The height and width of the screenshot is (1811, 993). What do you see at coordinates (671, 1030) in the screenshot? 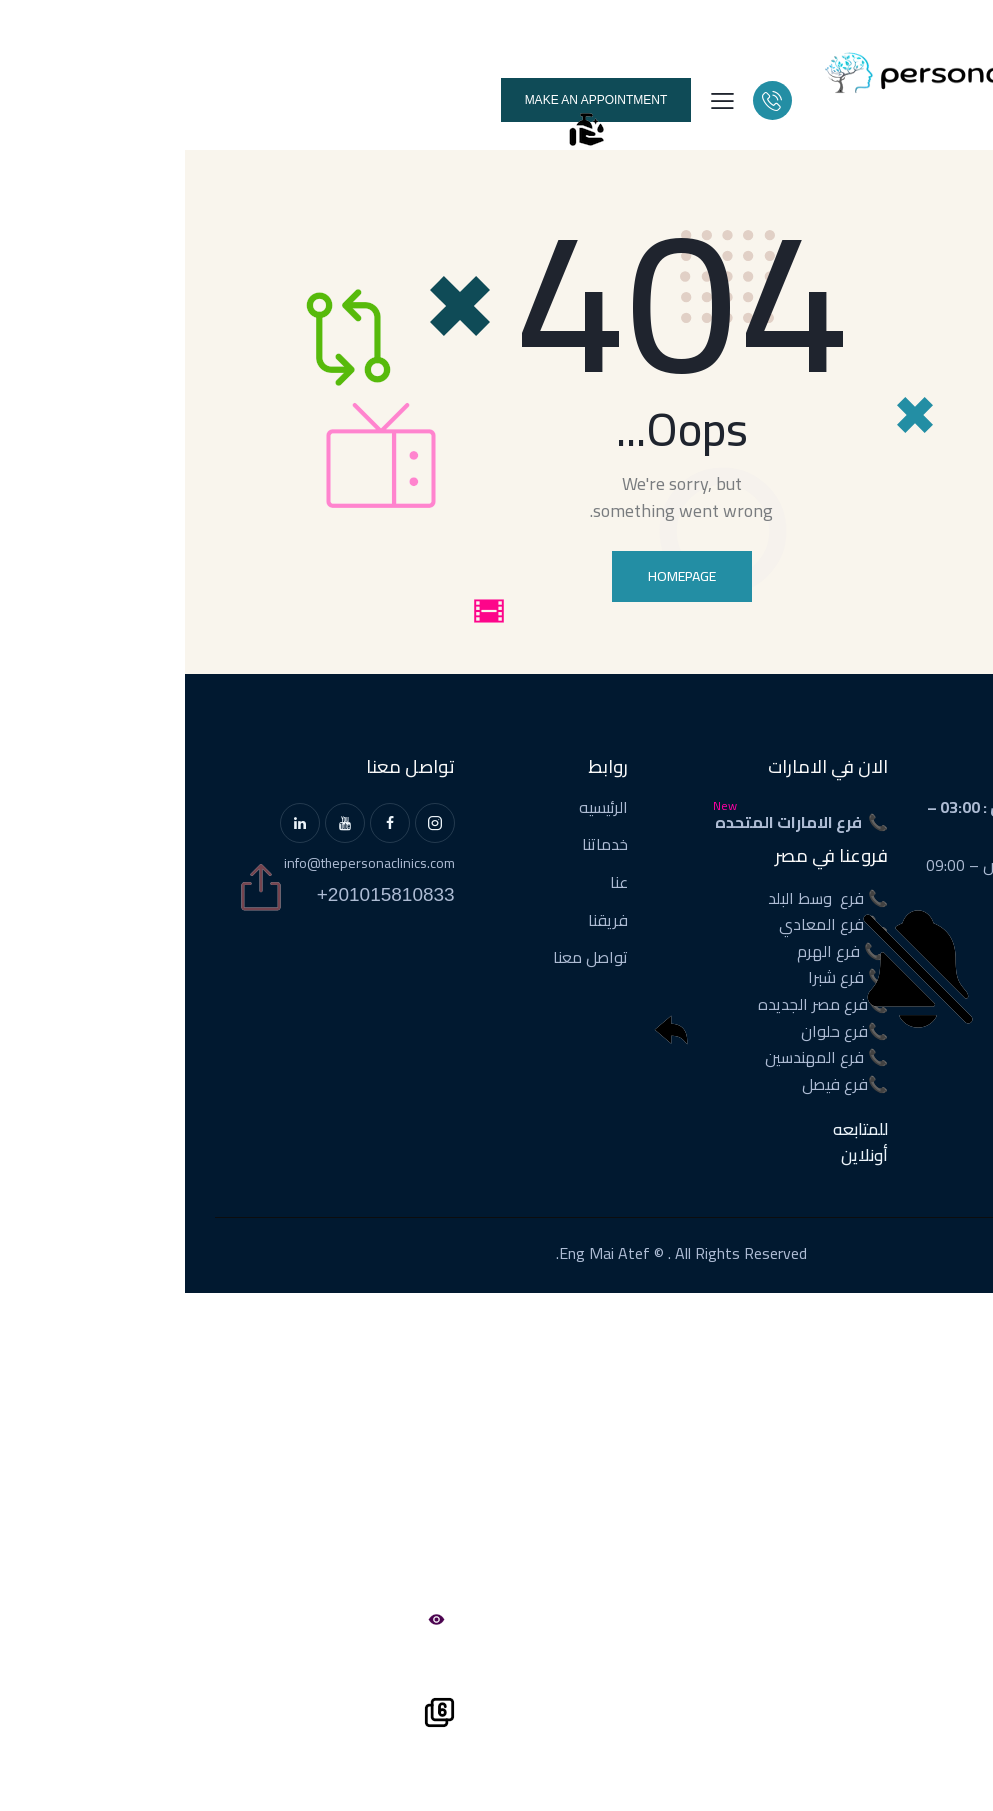
I see `undo the last action` at bounding box center [671, 1030].